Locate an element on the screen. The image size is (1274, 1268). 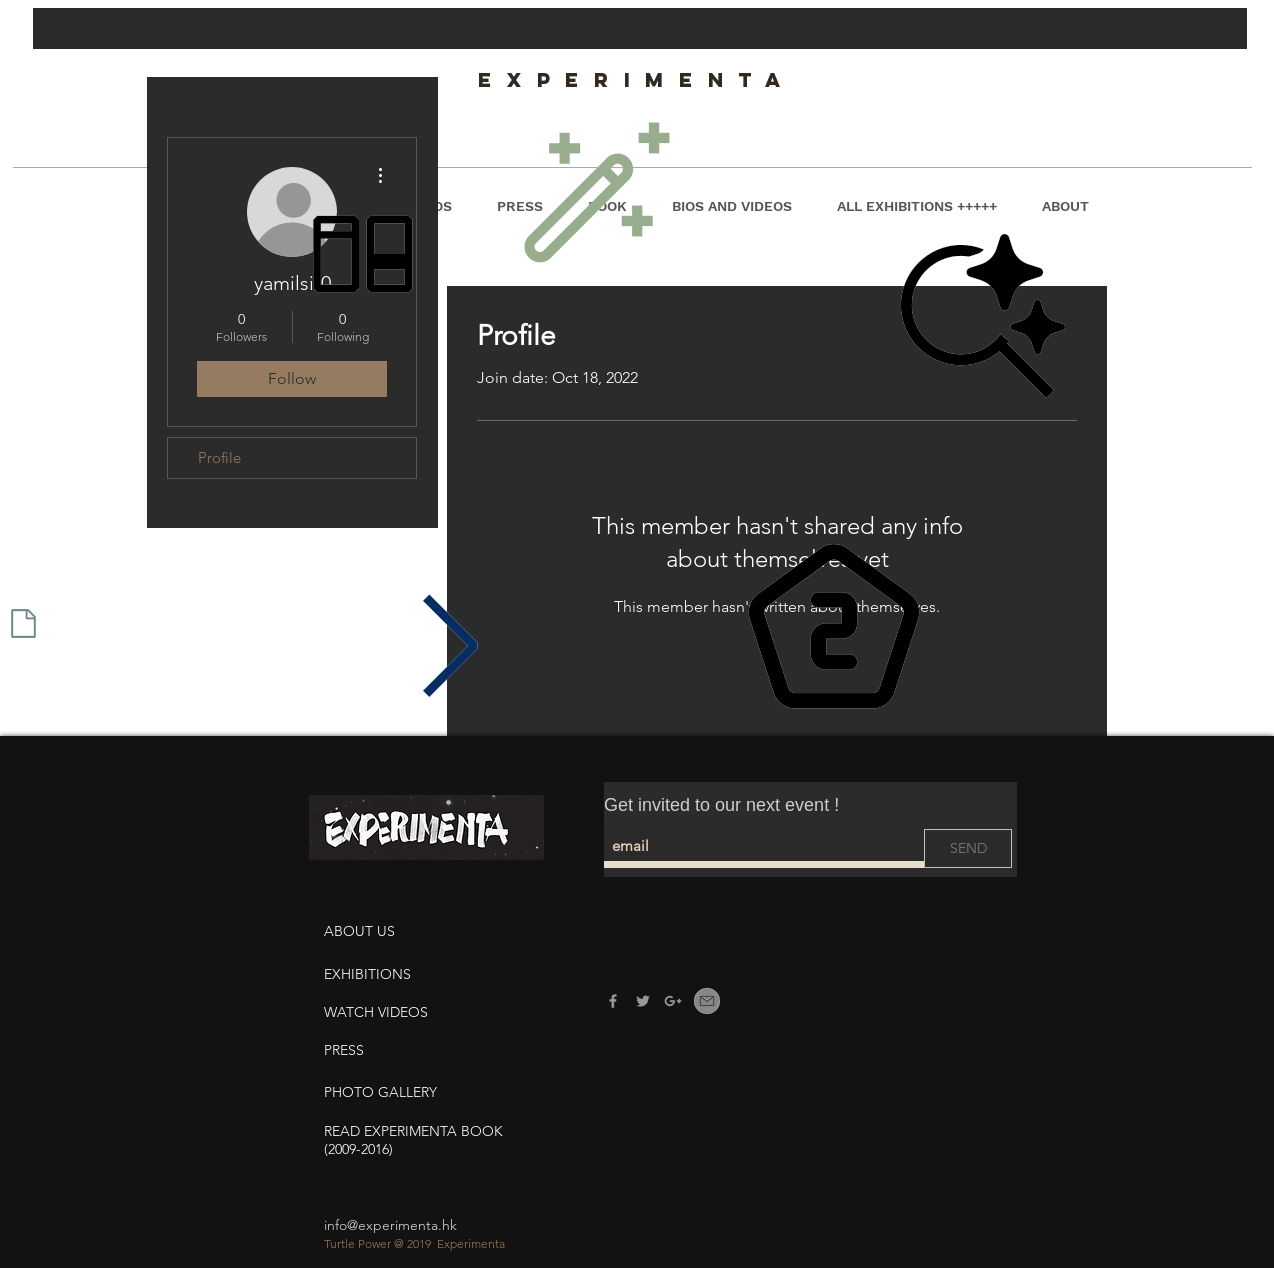
search with AI-powered suggestions is located at coordinates (977, 321).